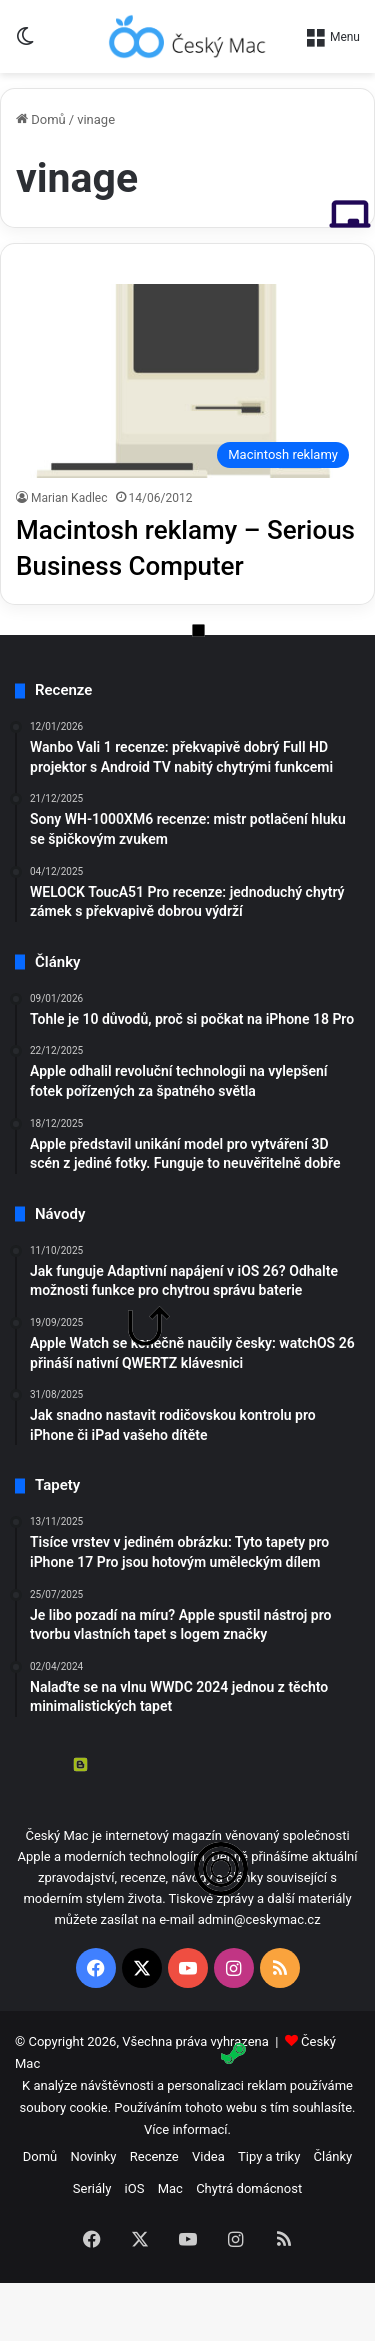 The height and width of the screenshot is (2341, 375). Describe the element at coordinates (350, 214) in the screenshot. I see `access presentation or teaching mode` at that location.